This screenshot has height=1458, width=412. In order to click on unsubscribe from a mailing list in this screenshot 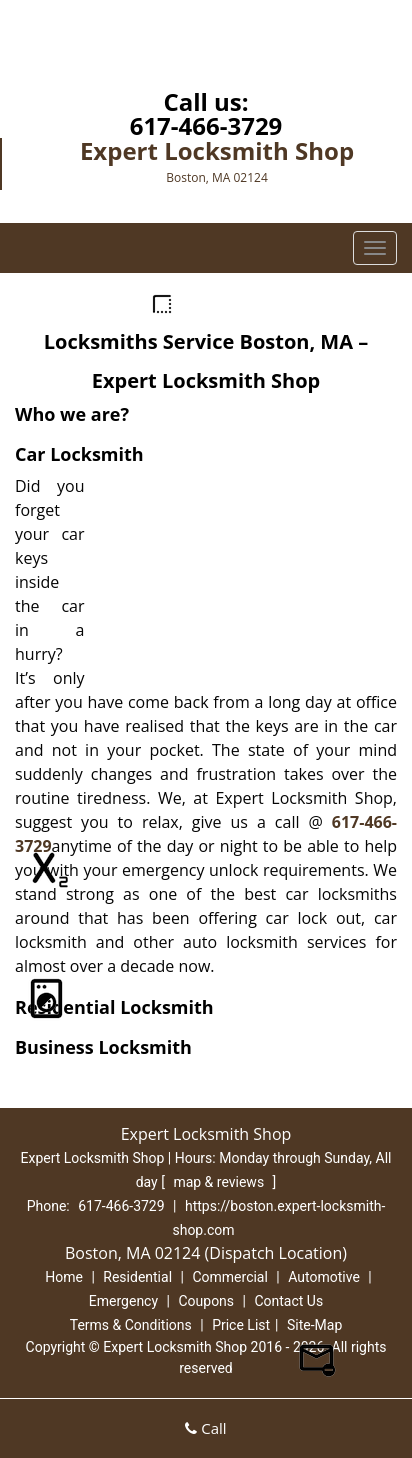, I will do `click(316, 1361)`.